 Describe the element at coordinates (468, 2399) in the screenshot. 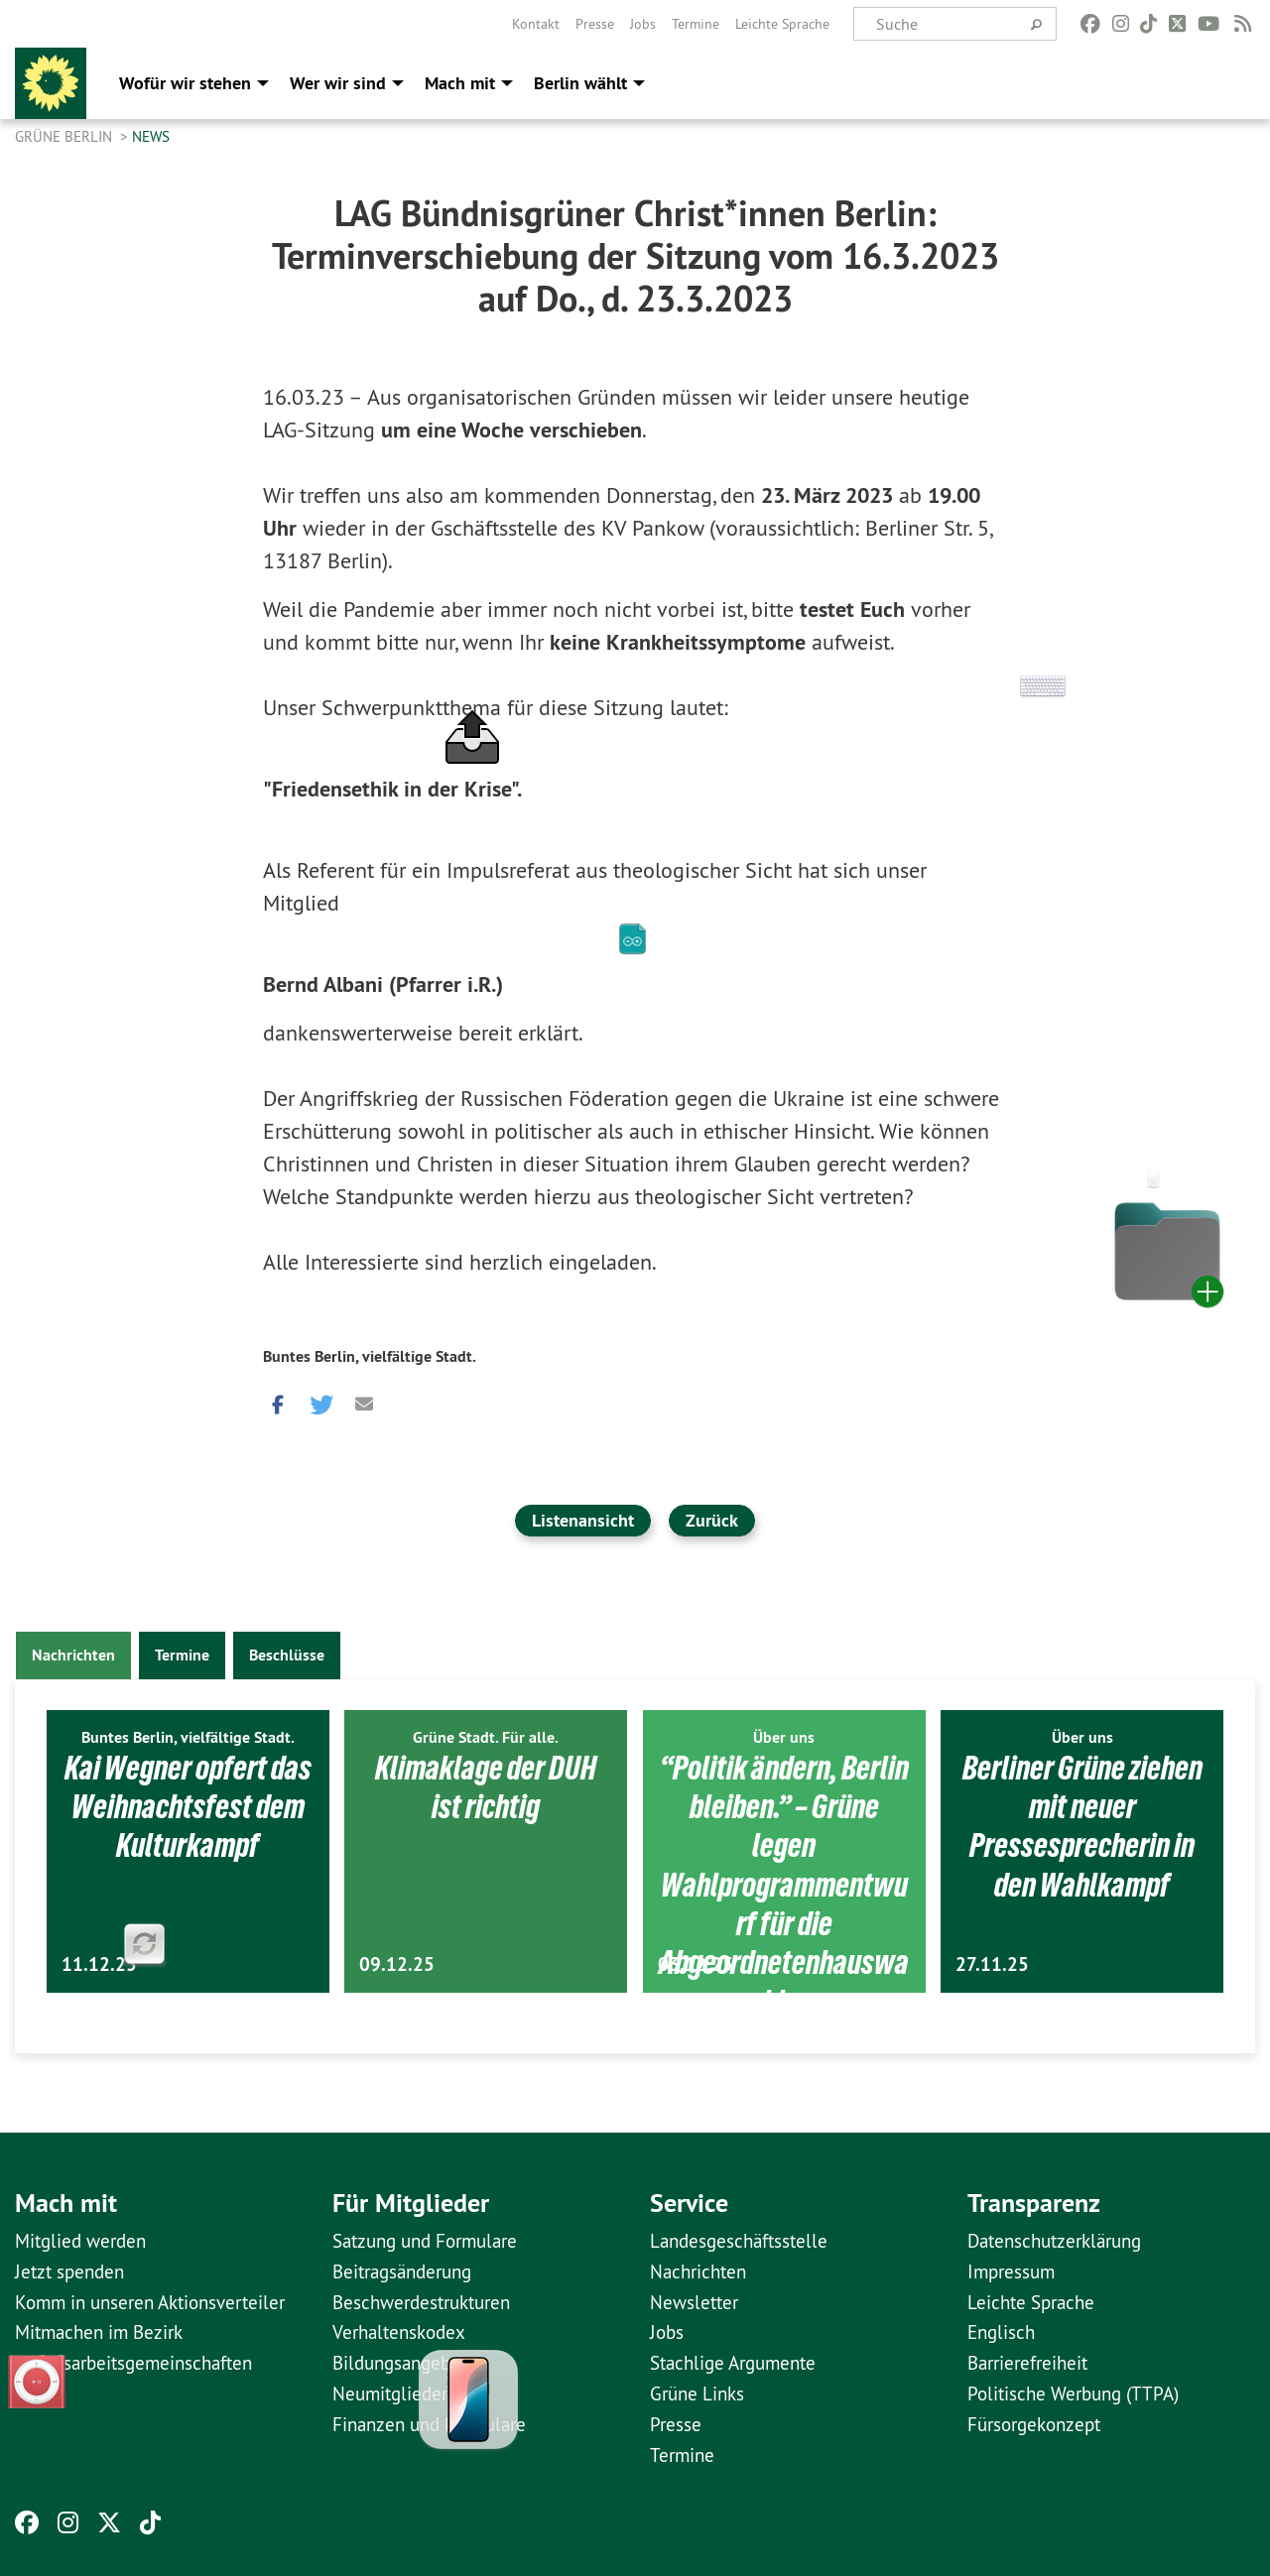

I see `mirror your iPhone screen to your Mac` at that location.